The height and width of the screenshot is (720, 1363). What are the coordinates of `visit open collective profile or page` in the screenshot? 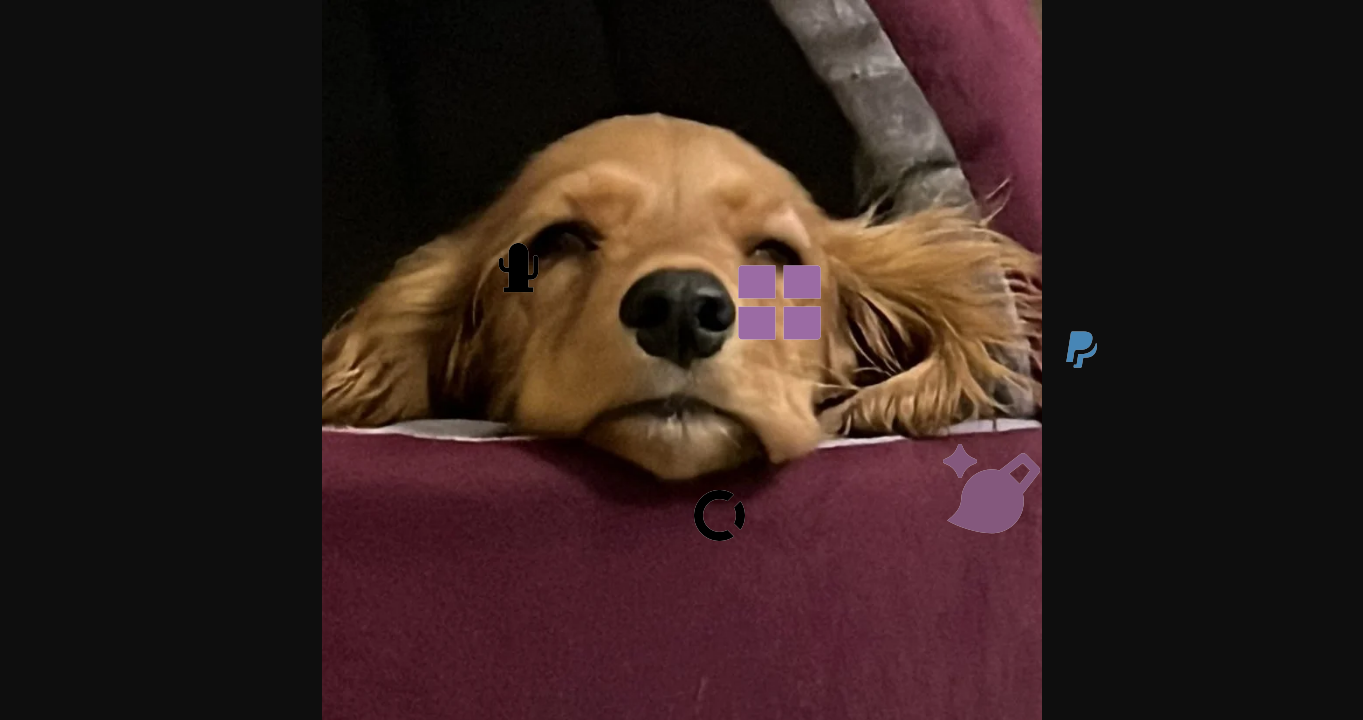 It's located at (719, 515).